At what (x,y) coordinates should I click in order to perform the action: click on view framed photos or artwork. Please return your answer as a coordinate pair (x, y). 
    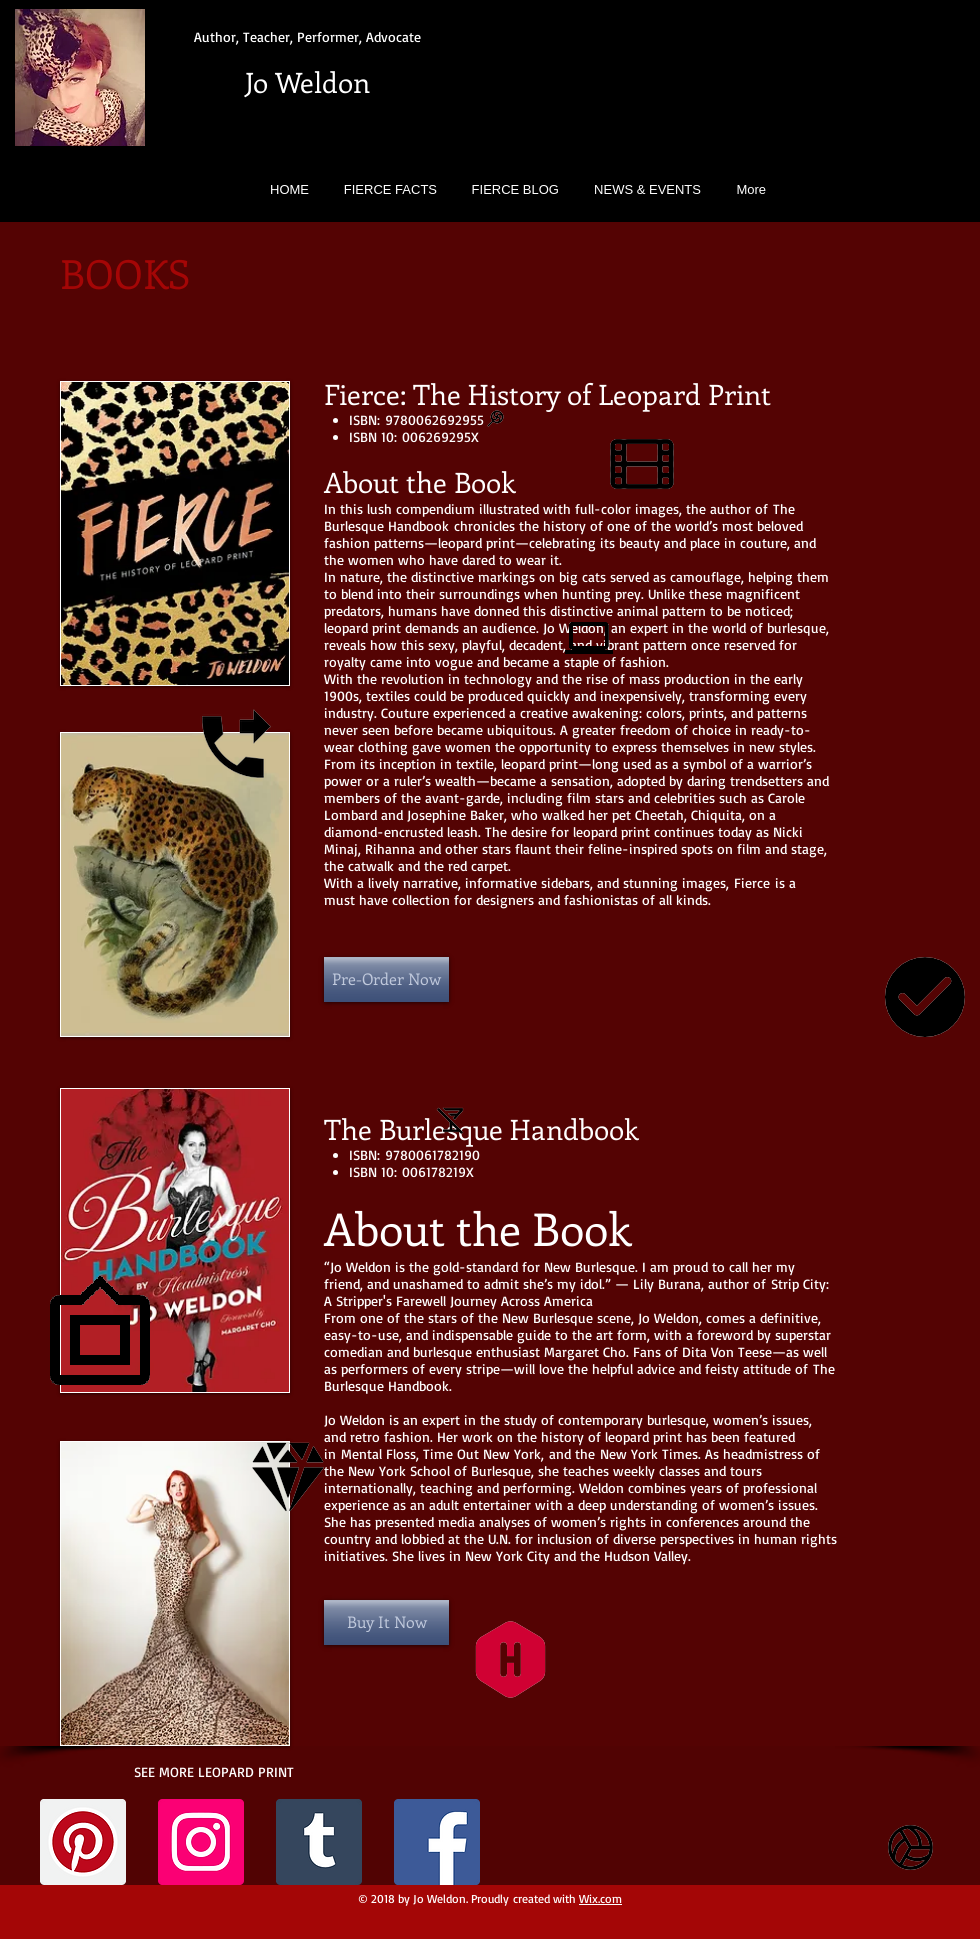
    Looking at the image, I should click on (100, 1335).